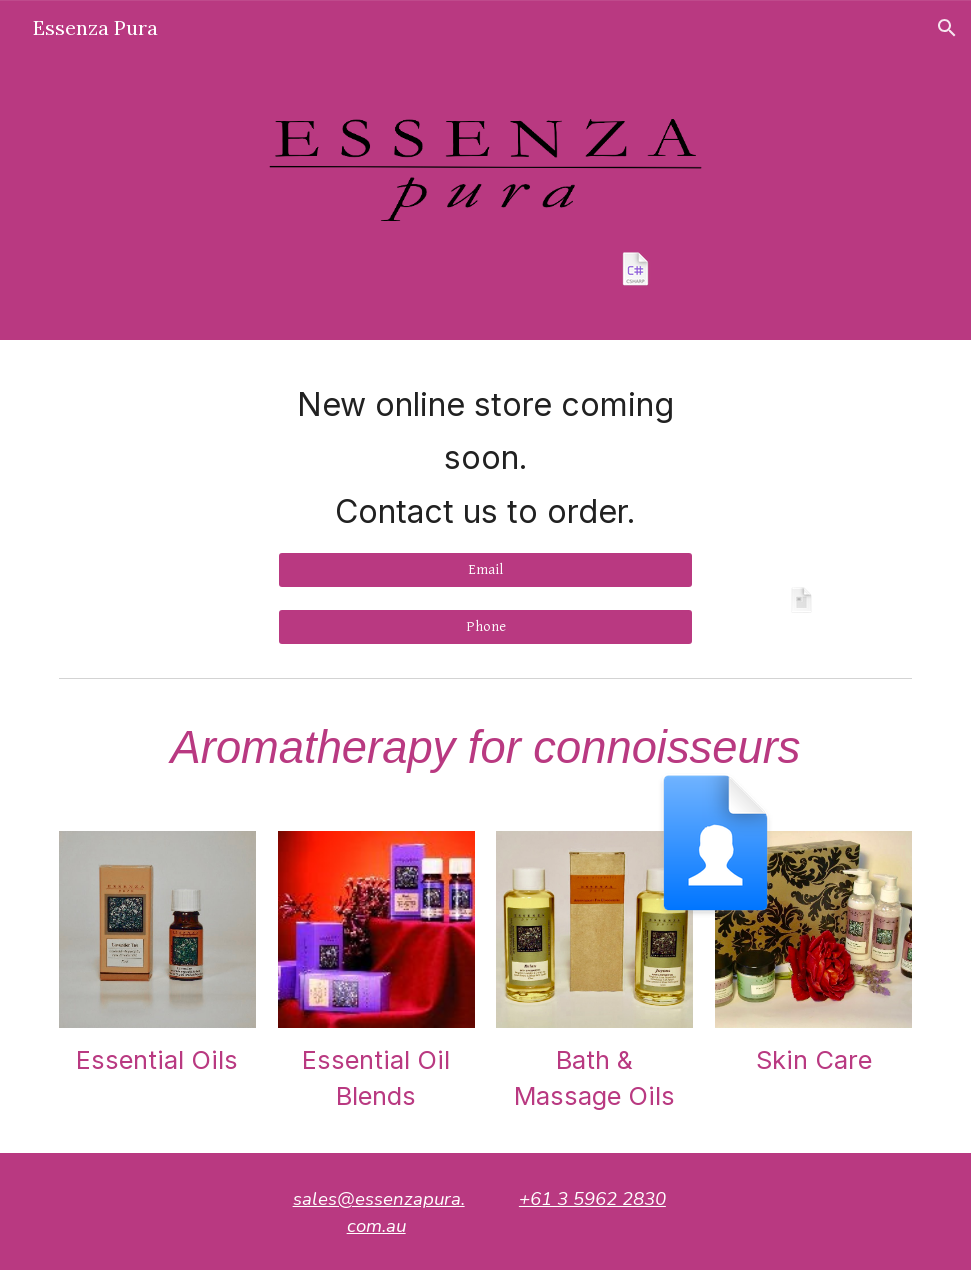 The image size is (971, 1270). What do you see at coordinates (715, 845) in the screenshot?
I see `open a contact file` at bounding box center [715, 845].